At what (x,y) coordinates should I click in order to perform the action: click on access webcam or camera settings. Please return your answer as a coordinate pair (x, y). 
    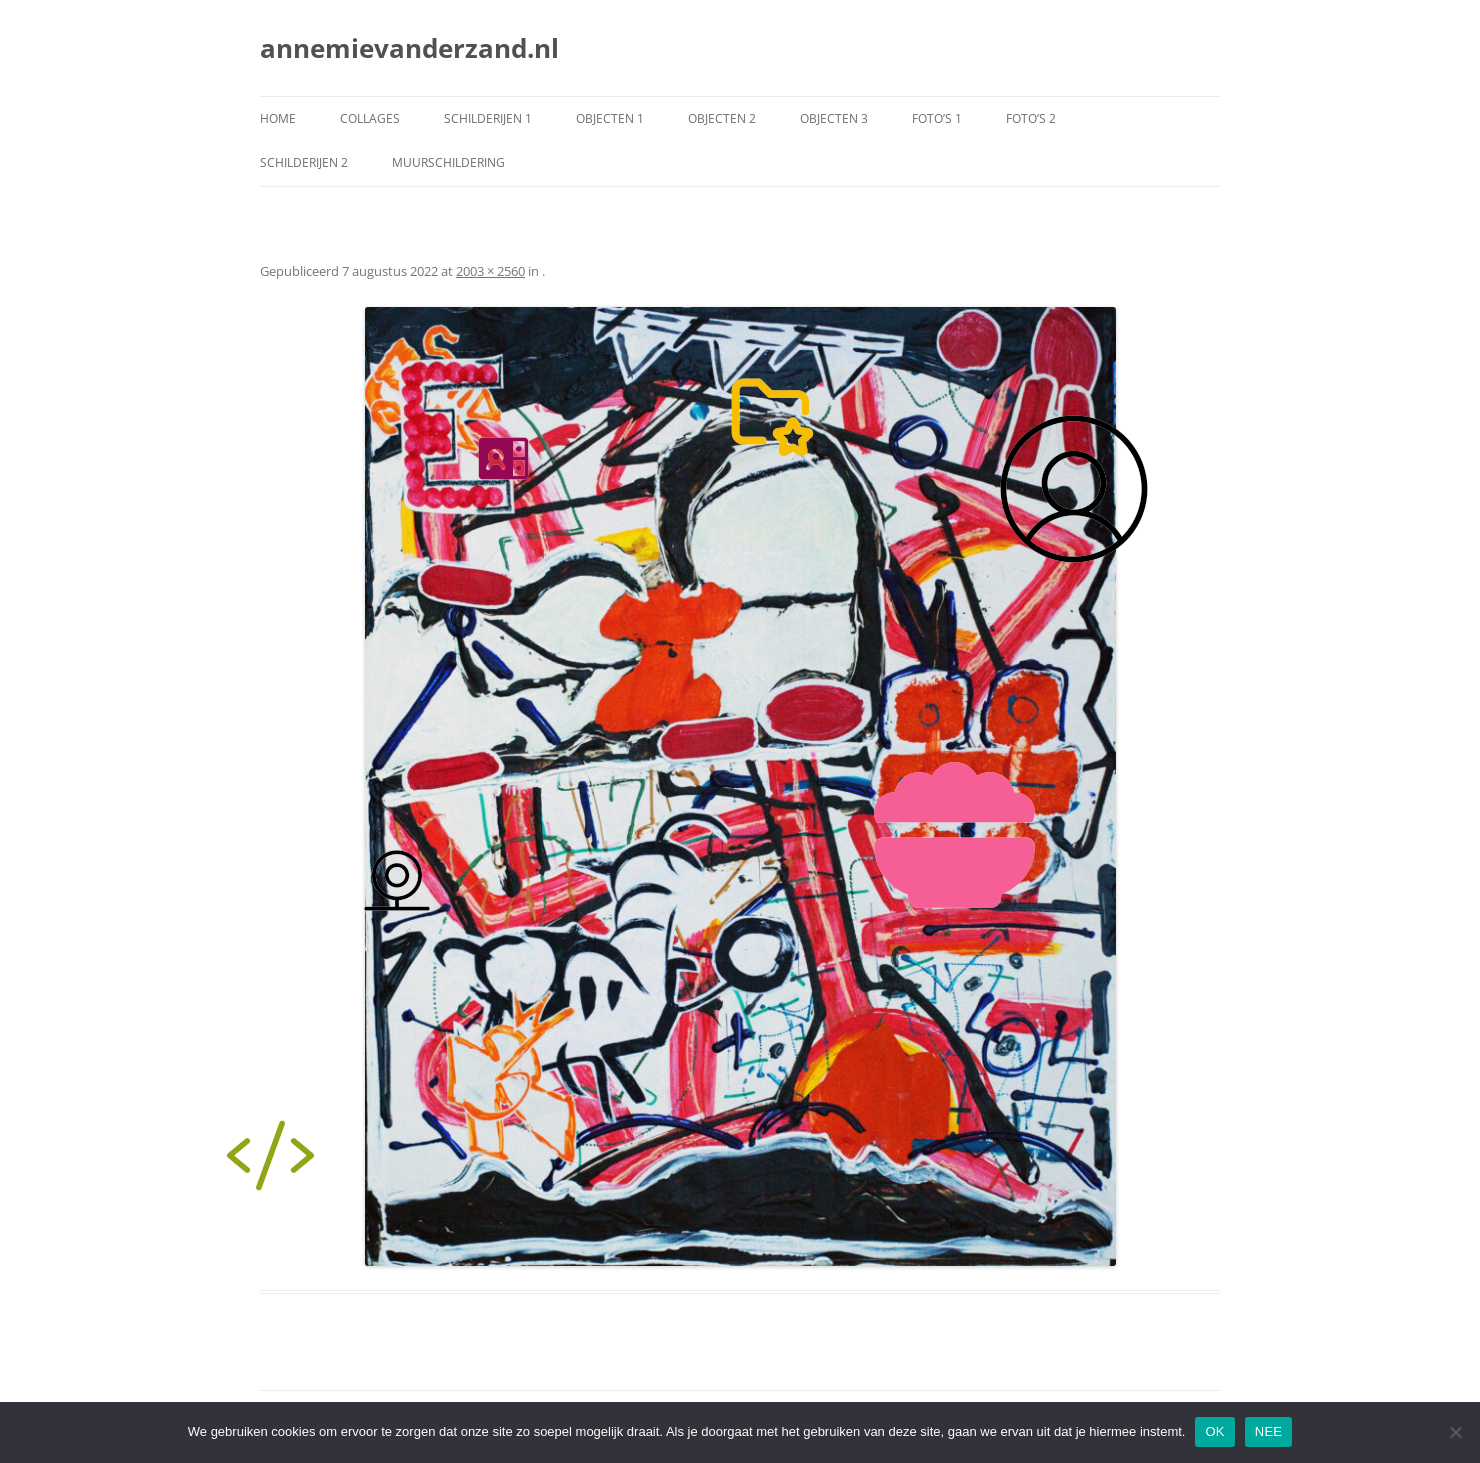
    Looking at the image, I should click on (397, 883).